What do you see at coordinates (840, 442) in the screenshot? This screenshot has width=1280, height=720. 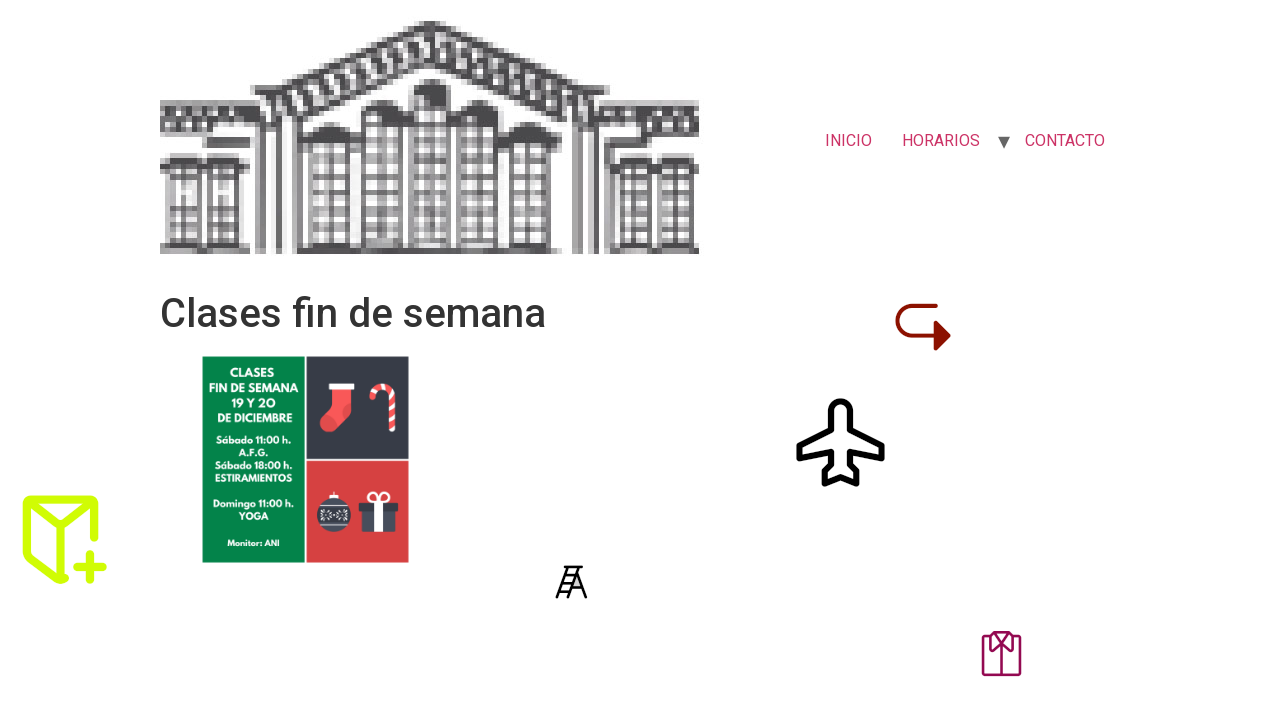 I see `enable airplane mode` at bounding box center [840, 442].